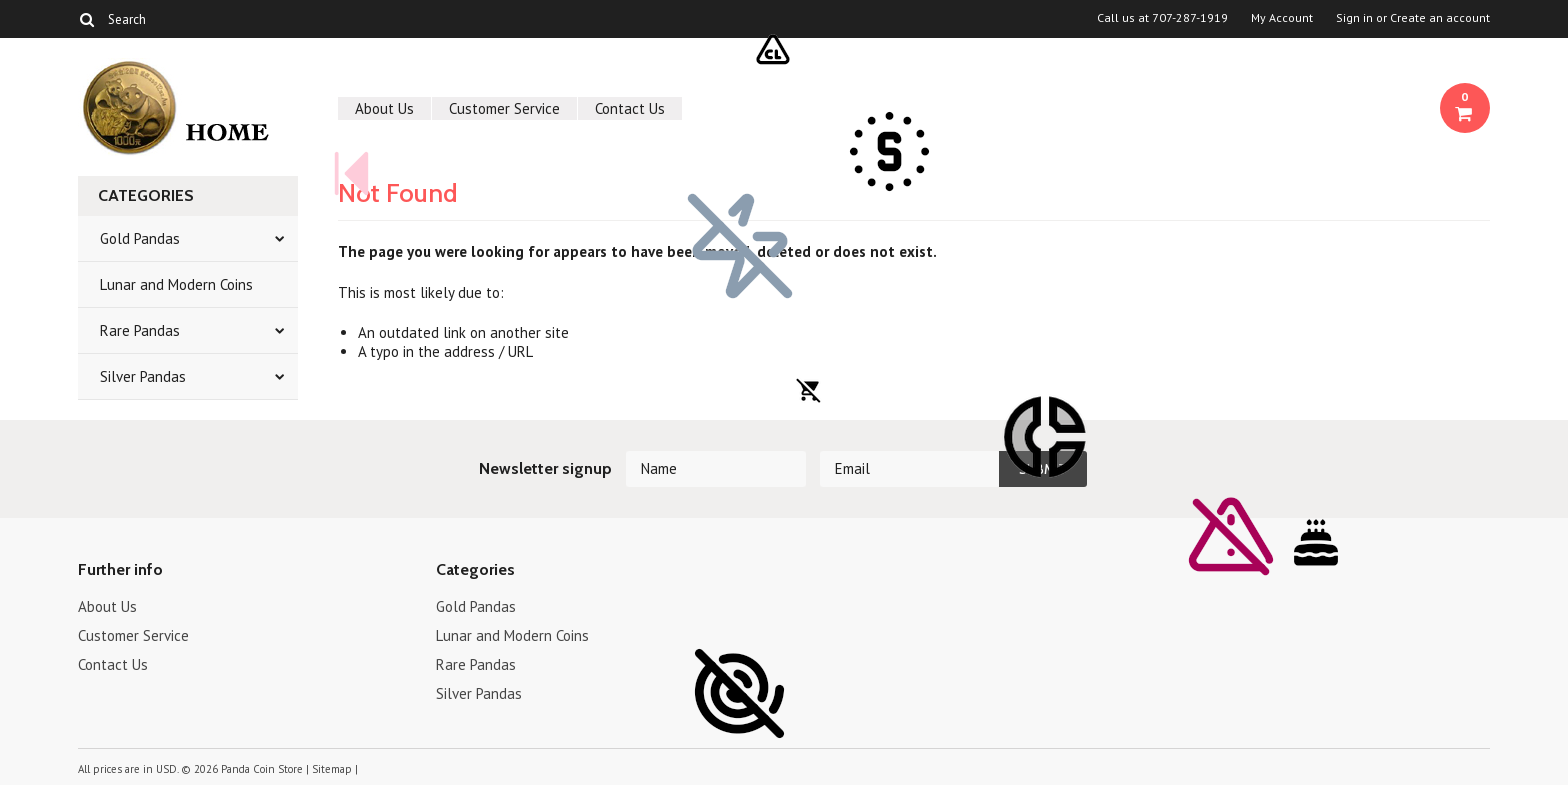  What do you see at coordinates (740, 246) in the screenshot?
I see `disable flash or quick actions` at bounding box center [740, 246].